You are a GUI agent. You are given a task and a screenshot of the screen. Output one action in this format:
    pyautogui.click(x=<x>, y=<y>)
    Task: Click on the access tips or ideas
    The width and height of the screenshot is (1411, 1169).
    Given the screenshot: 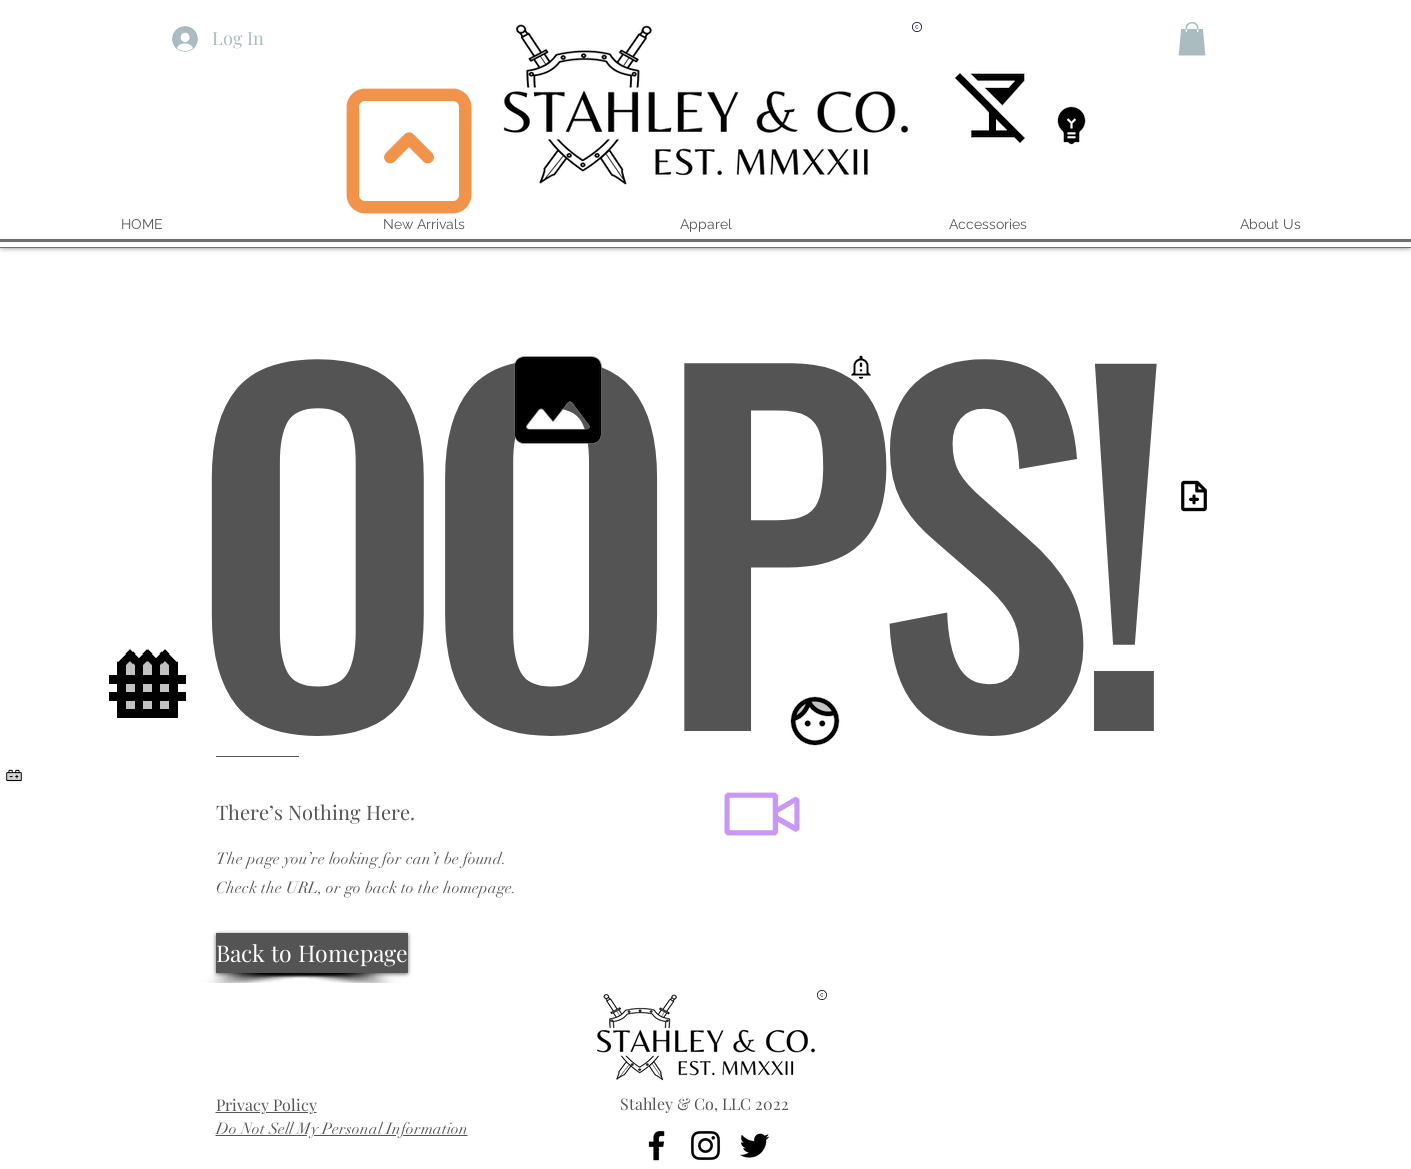 What is the action you would take?
    pyautogui.click(x=1071, y=124)
    